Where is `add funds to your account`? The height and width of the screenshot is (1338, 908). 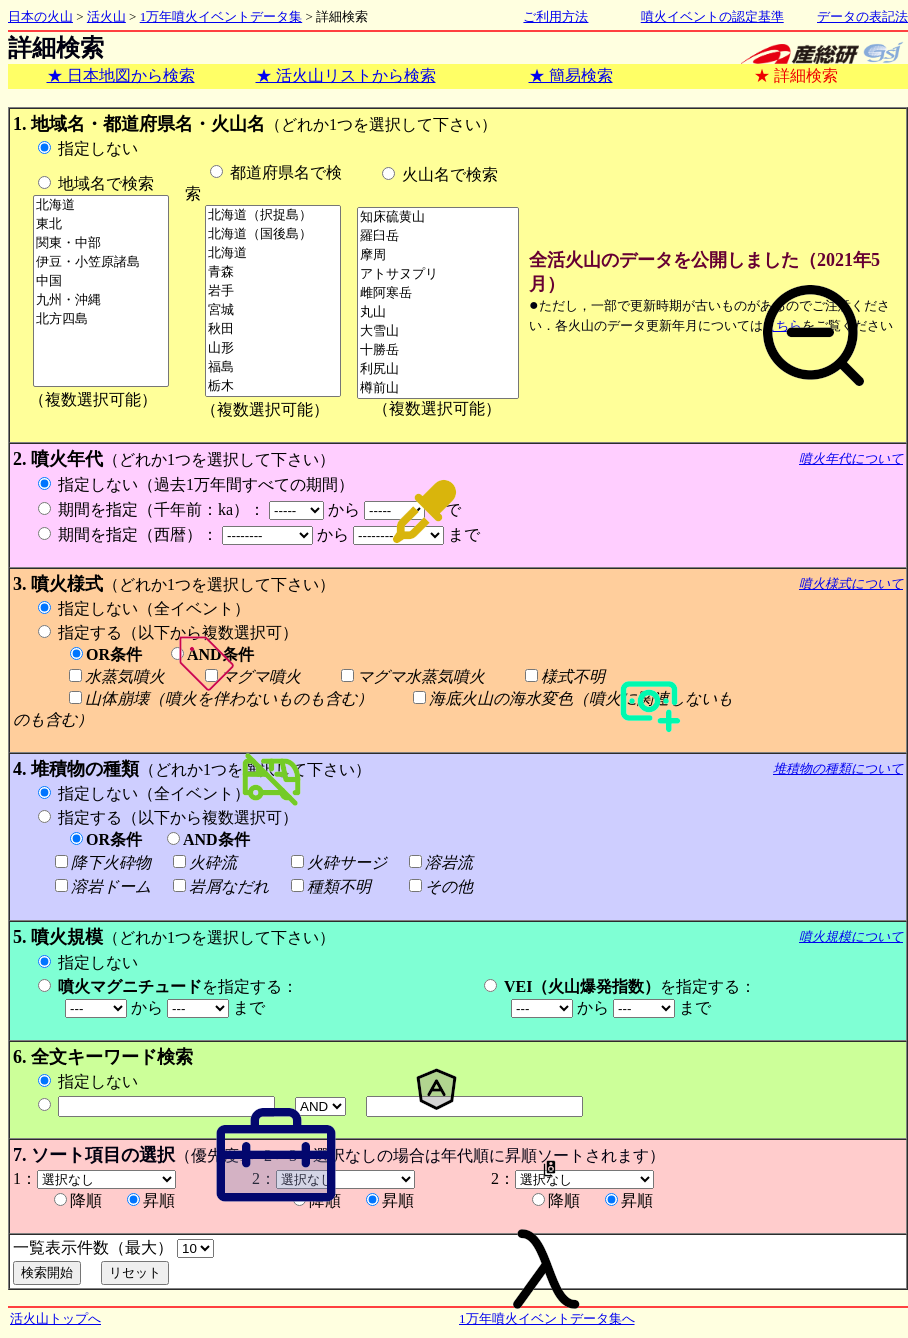 add funds to your account is located at coordinates (649, 701).